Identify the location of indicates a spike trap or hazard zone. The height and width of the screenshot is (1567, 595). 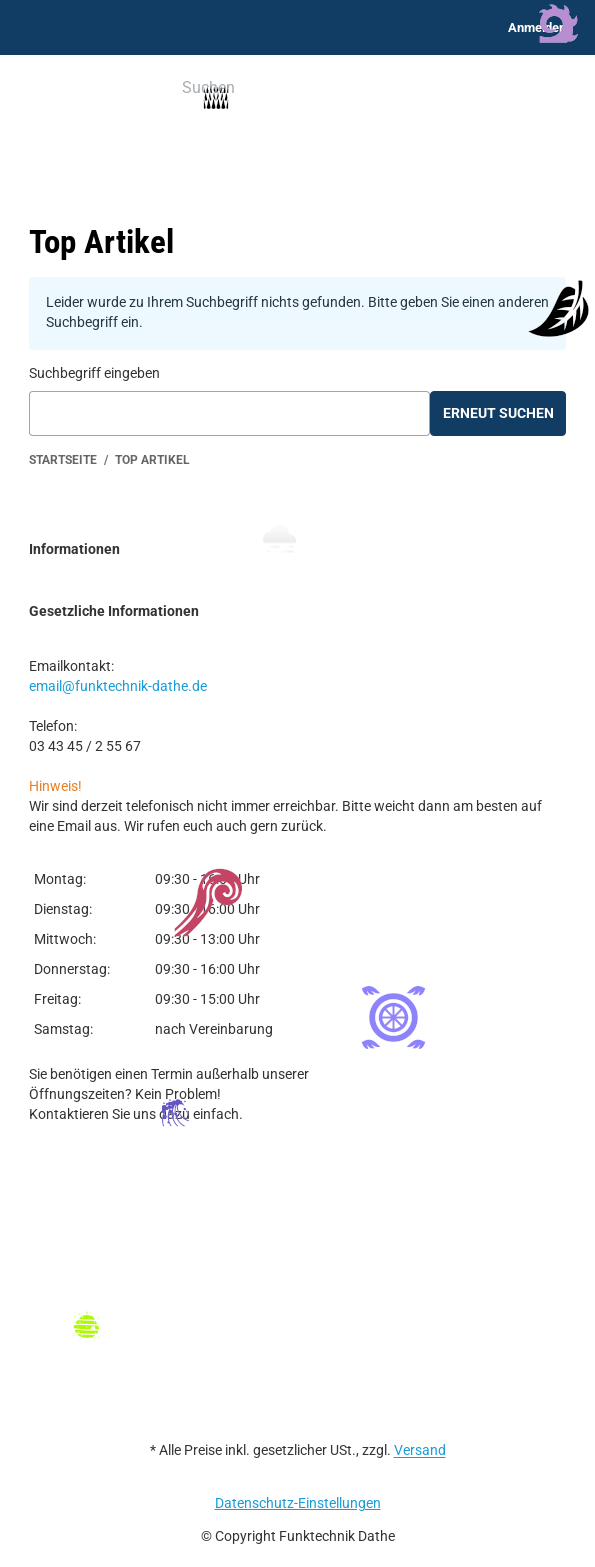
(216, 97).